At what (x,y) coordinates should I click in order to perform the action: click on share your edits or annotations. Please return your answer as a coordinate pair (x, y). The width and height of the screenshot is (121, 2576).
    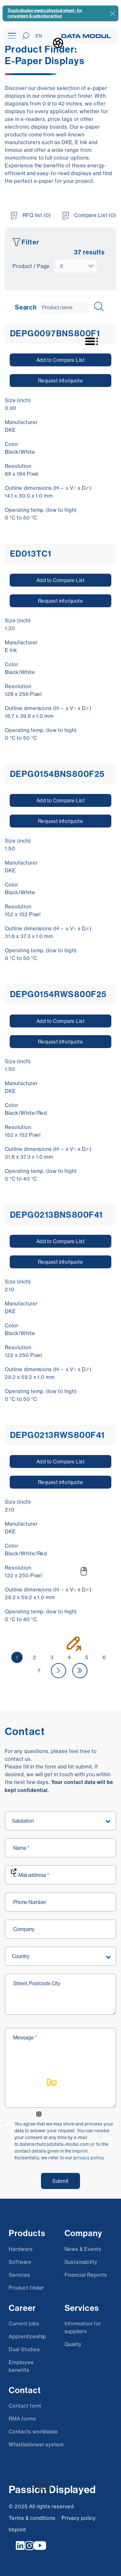
    Looking at the image, I should click on (74, 1643).